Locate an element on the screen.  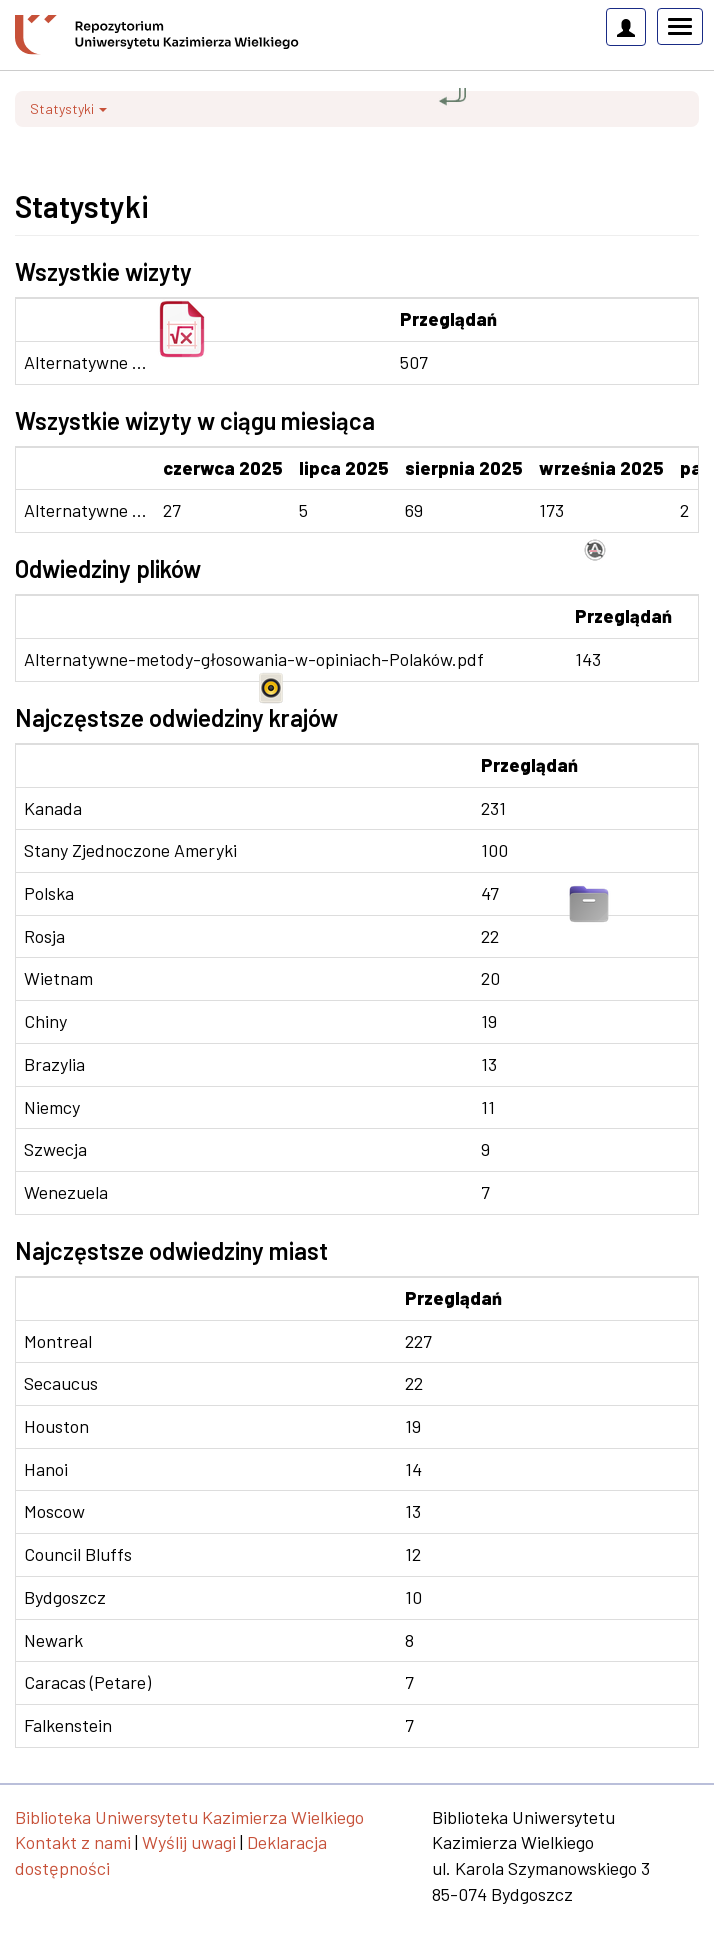
reply to all recipients of an email is located at coordinates (452, 95).